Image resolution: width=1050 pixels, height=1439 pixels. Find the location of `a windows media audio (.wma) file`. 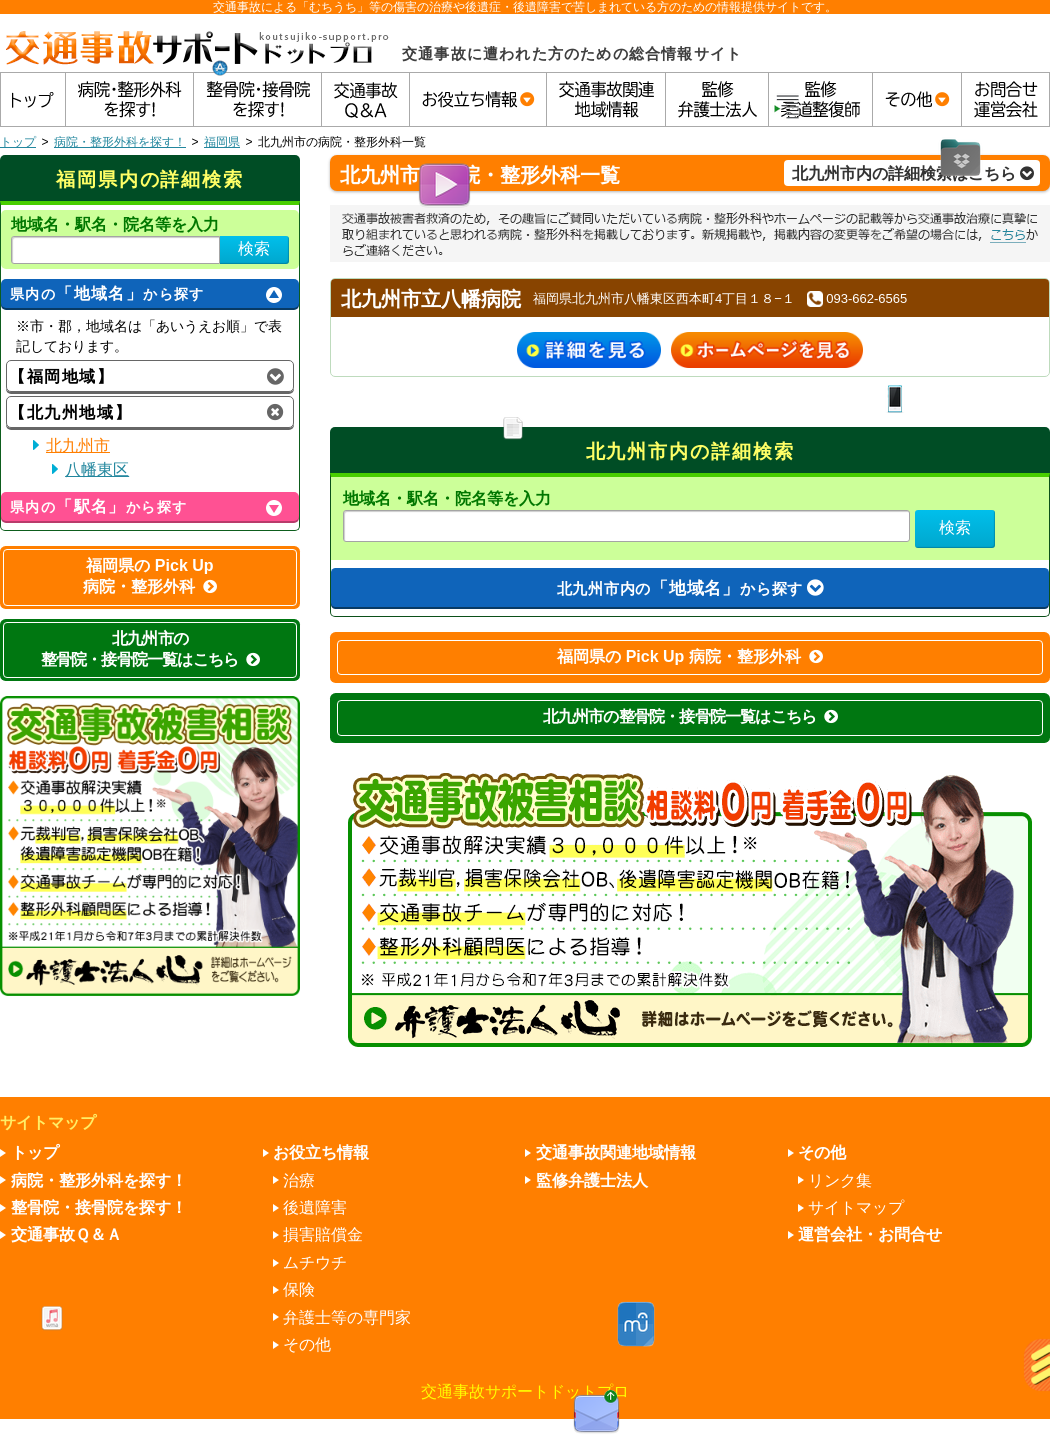

a windows media audio (.wma) file is located at coordinates (52, 1318).